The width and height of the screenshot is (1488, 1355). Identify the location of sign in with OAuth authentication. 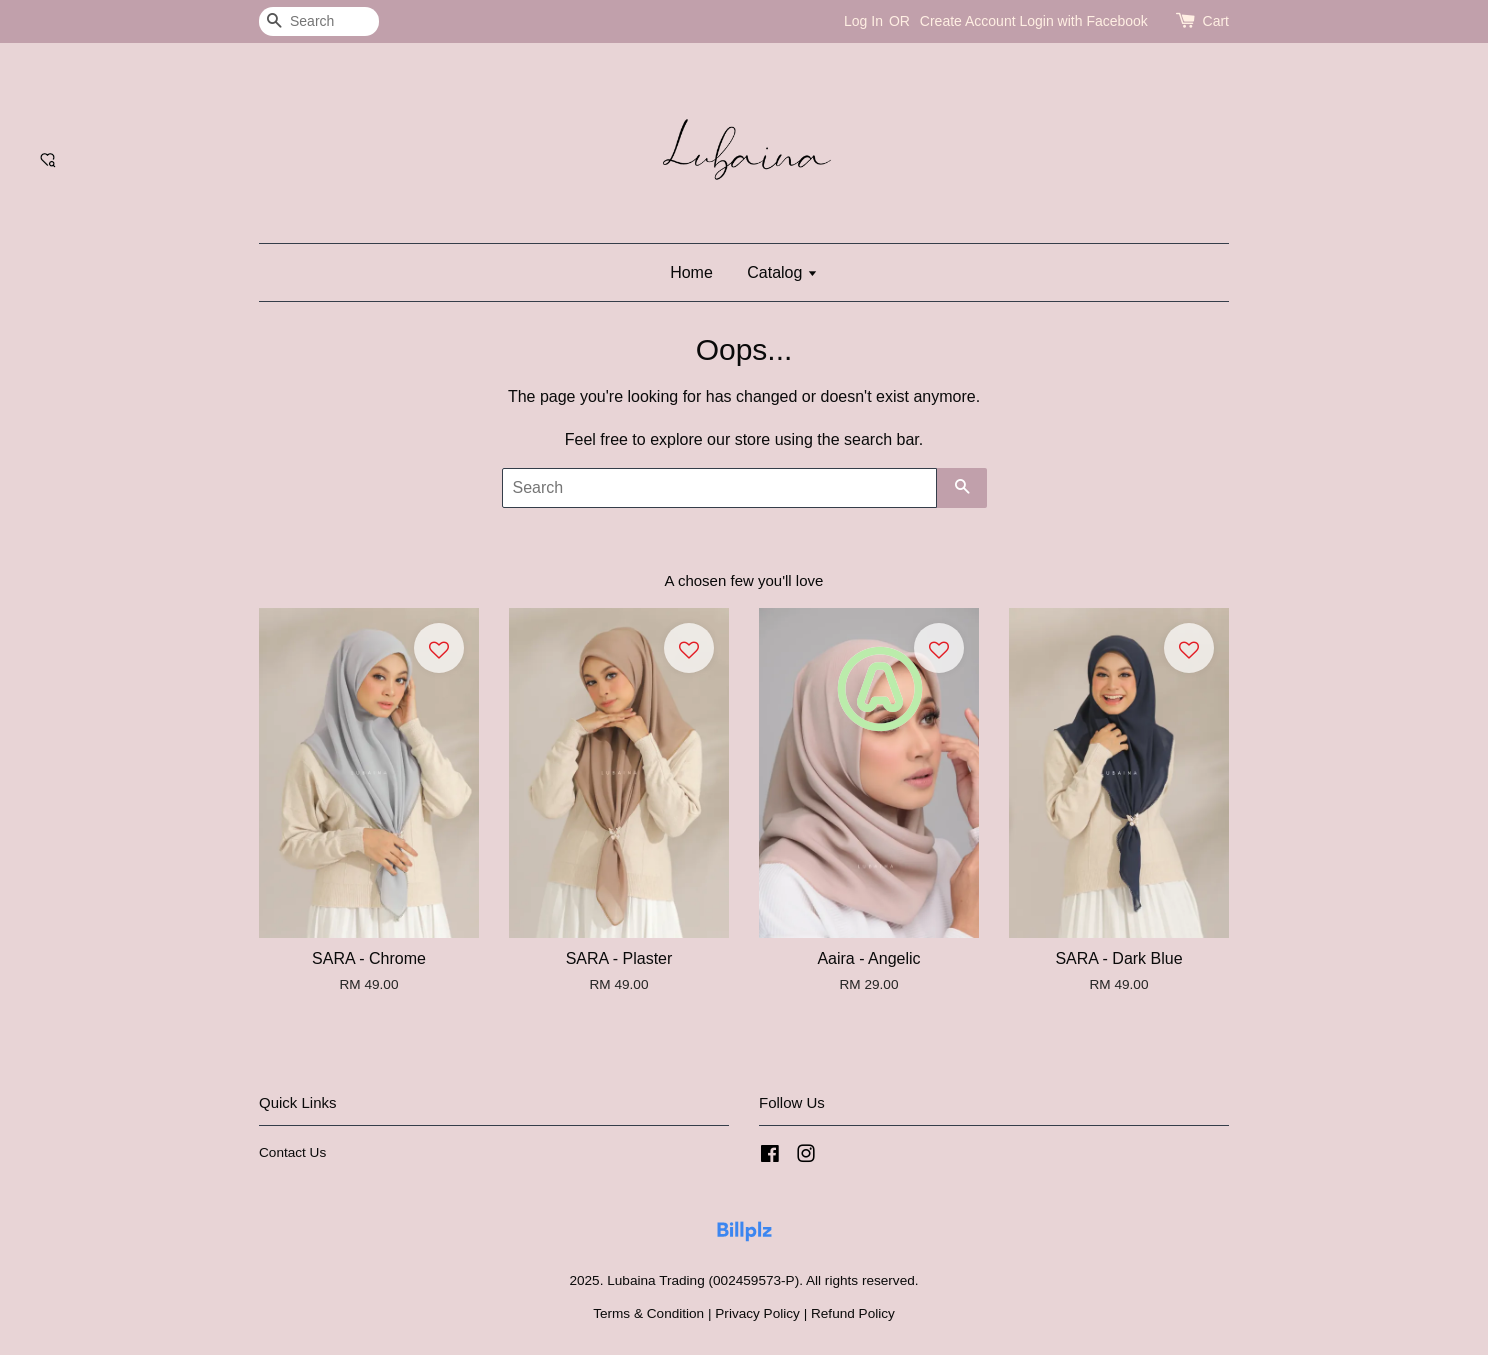
(880, 689).